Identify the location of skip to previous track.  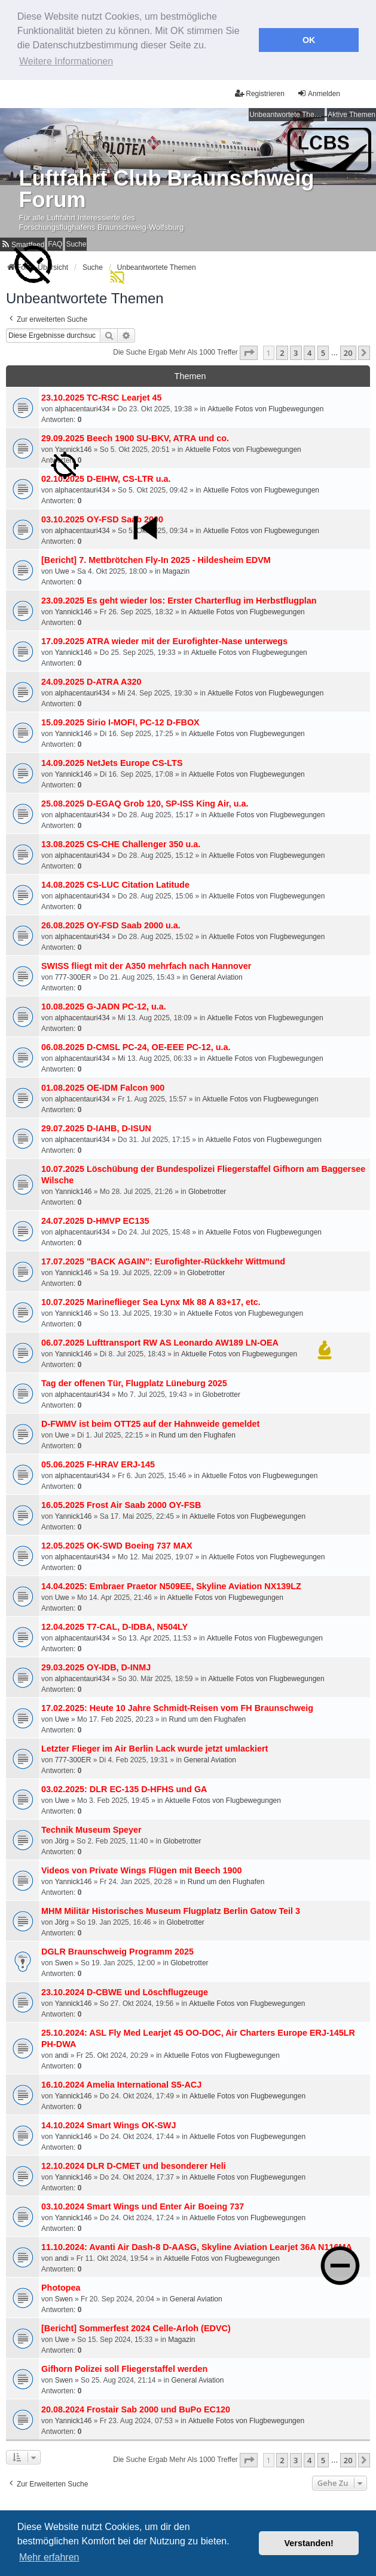
(145, 528).